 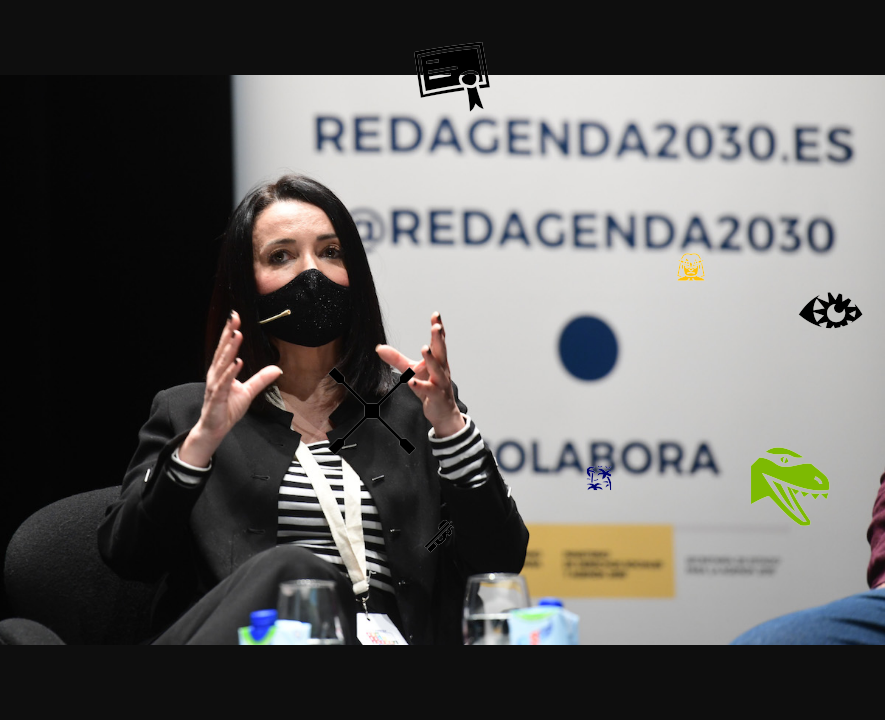 What do you see at coordinates (372, 411) in the screenshot?
I see `access vehicle maintenance tools` at bounding box center [372, 411].